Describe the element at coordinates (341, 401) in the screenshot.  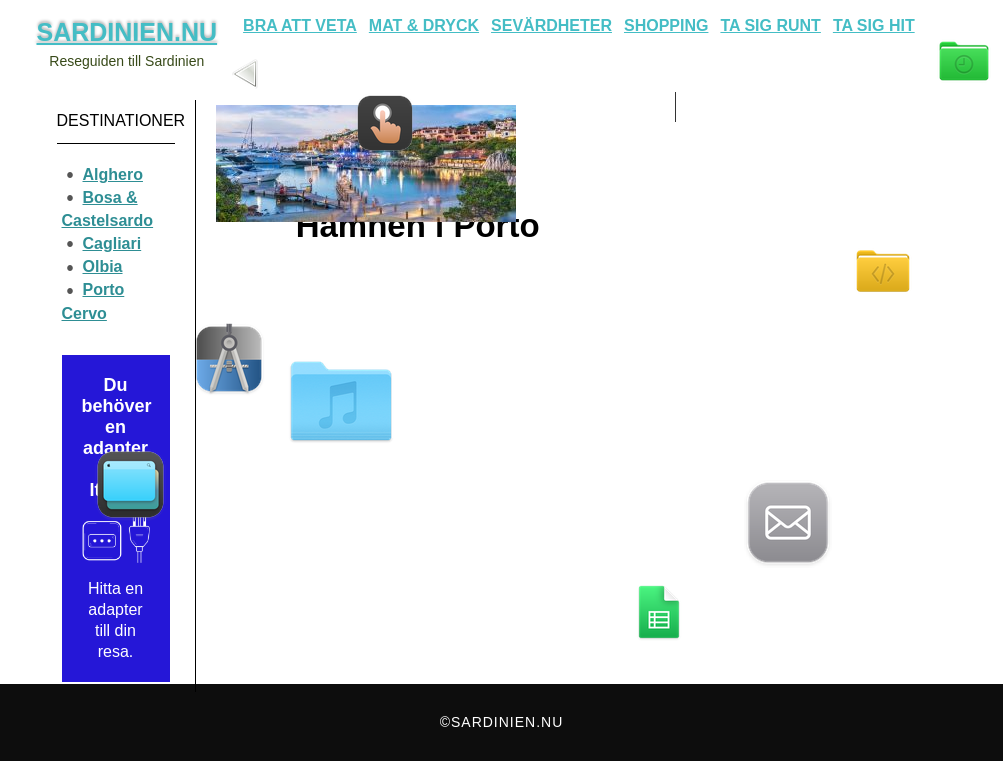
I see `open your music folder` at that location.